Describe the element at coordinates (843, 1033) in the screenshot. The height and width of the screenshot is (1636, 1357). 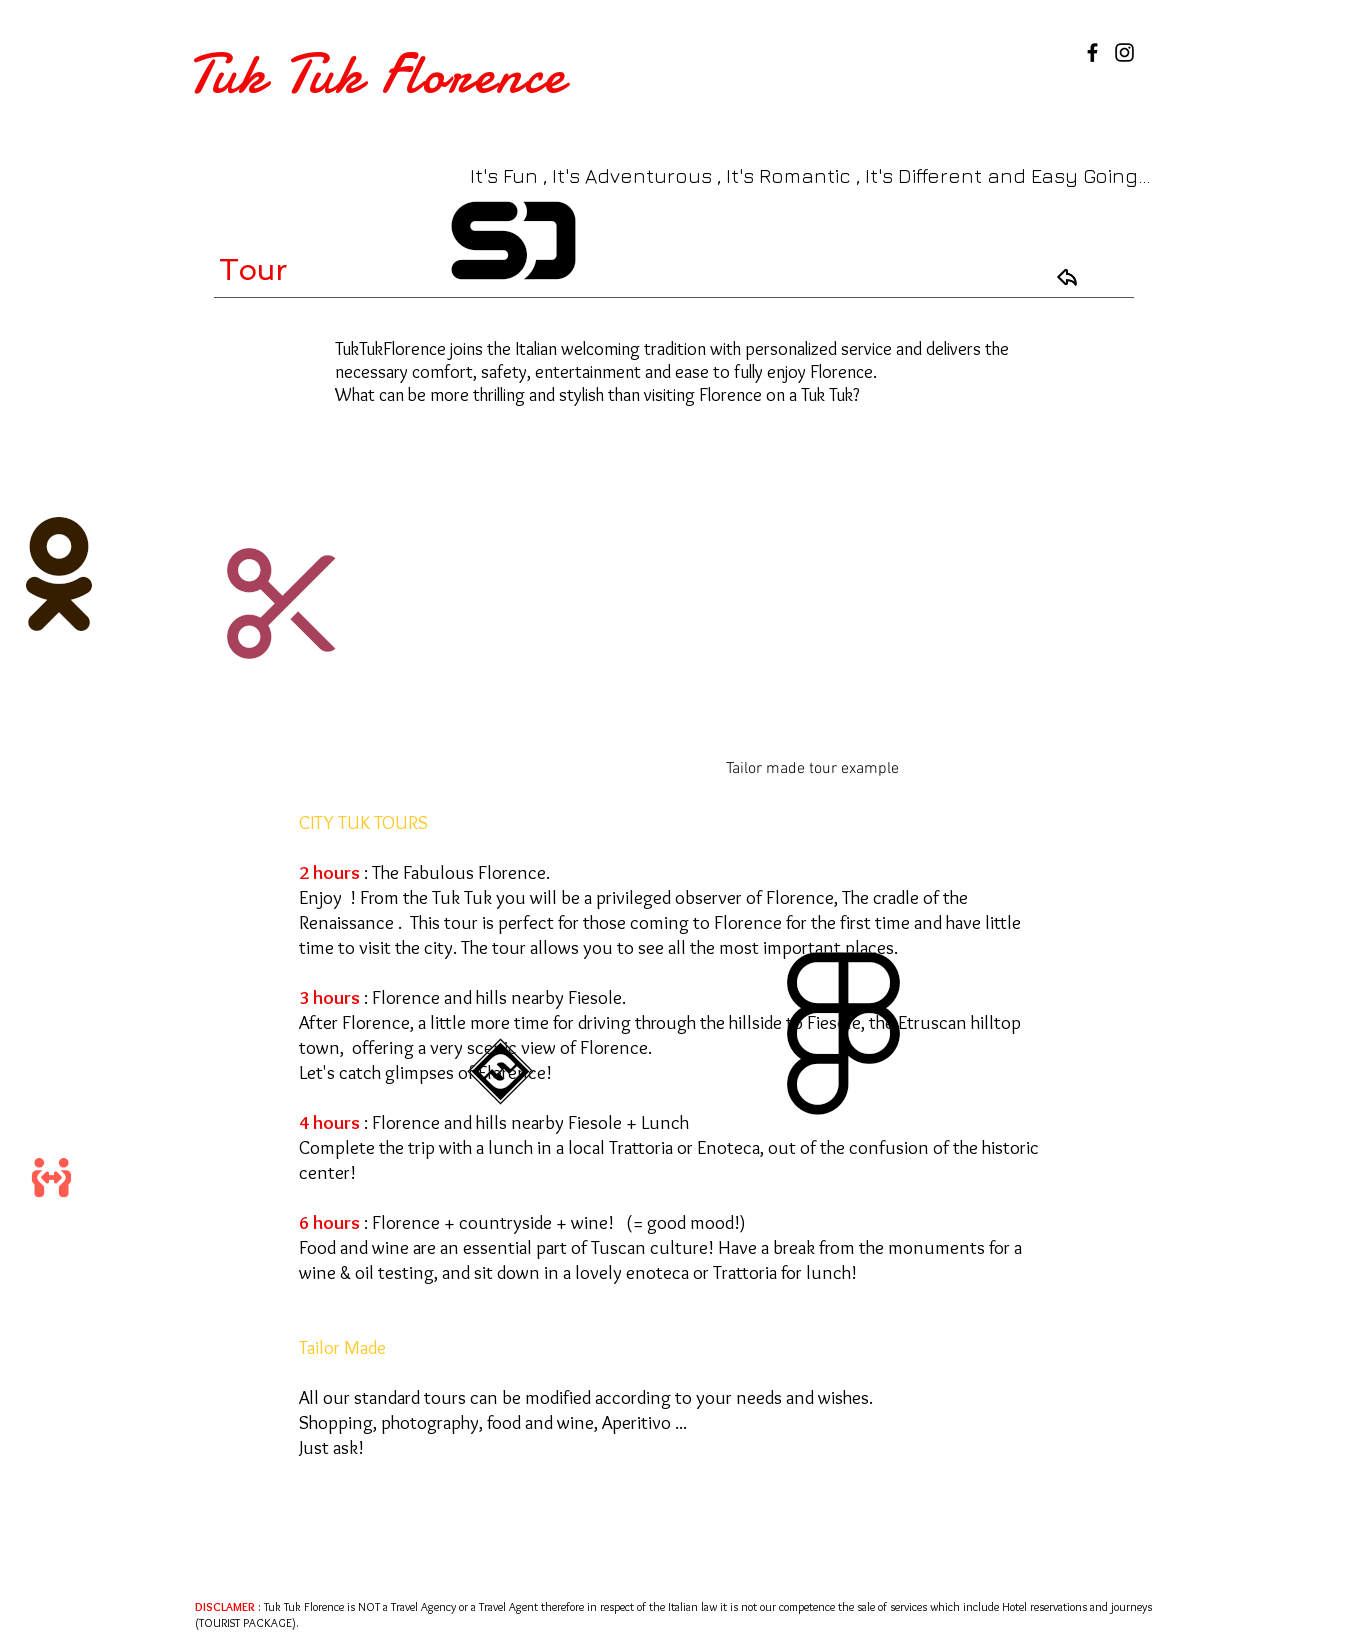
I see `open Figma design tool` at that location.